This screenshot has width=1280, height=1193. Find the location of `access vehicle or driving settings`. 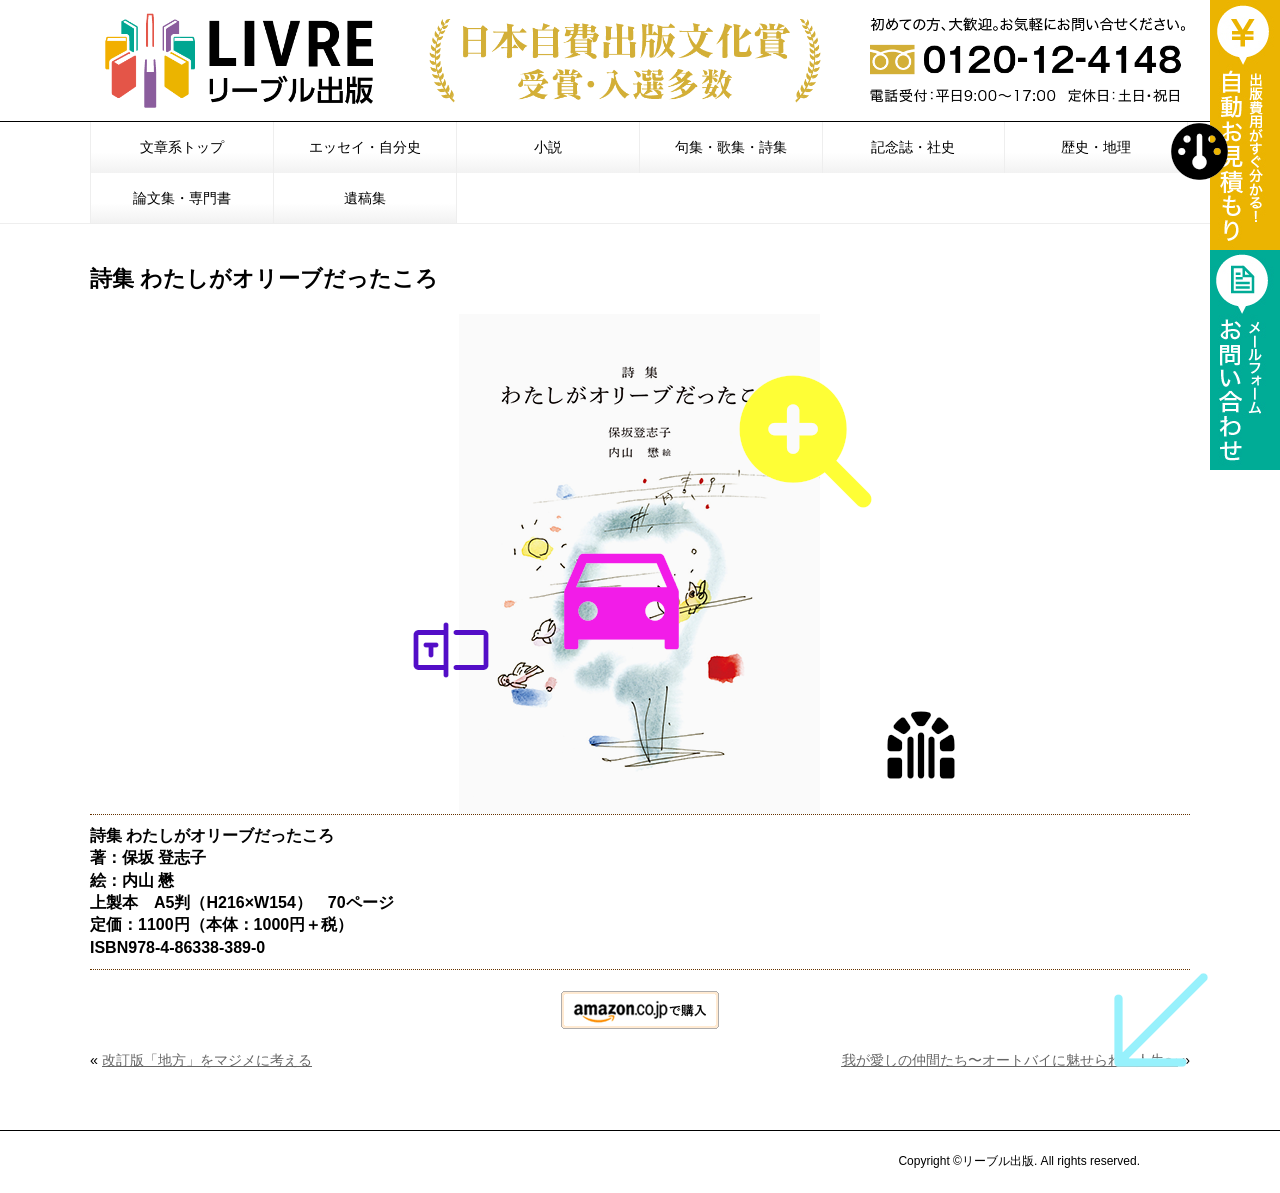

access vehicle or driving settings is located at coordinates (621, 601).